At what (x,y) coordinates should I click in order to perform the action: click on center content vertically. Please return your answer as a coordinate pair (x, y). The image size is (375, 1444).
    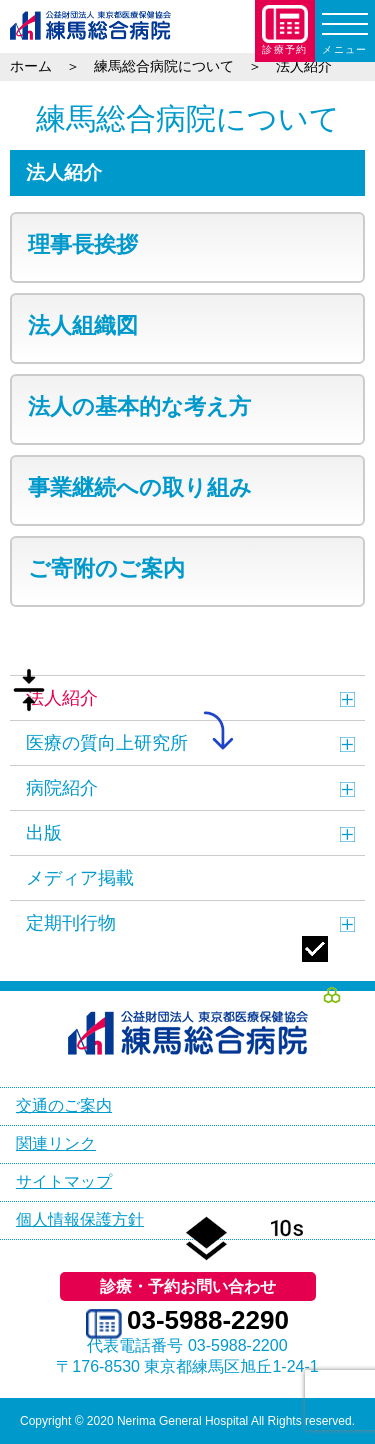
    Looking at the image, I should click on (29, 690).